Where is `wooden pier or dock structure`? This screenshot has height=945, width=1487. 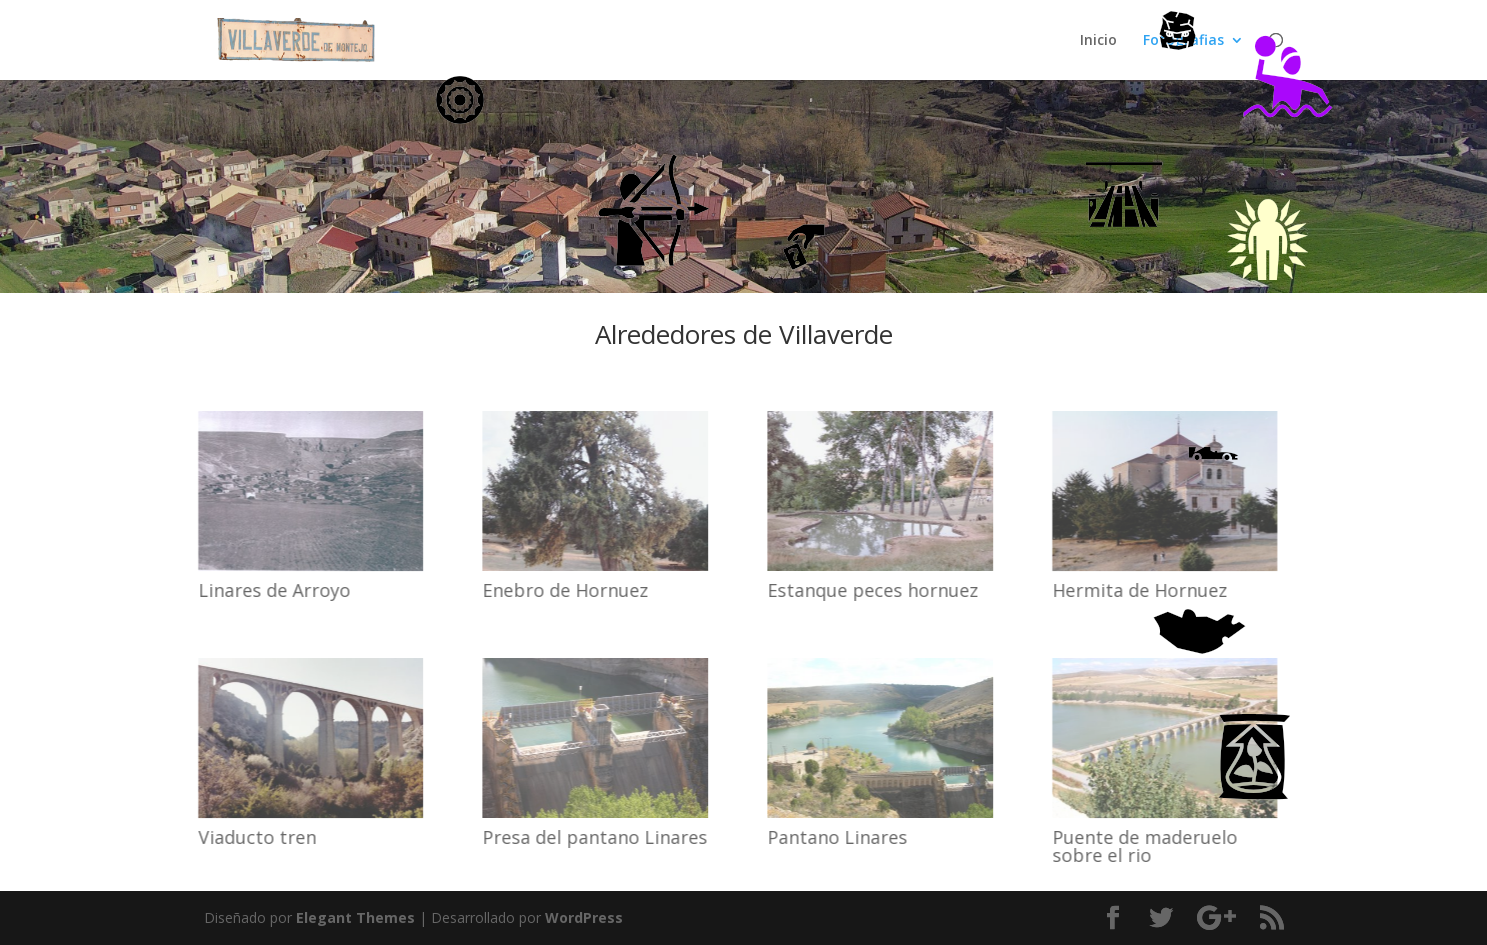
wooden pier or dock structure is located at coordinates (1123, 189).